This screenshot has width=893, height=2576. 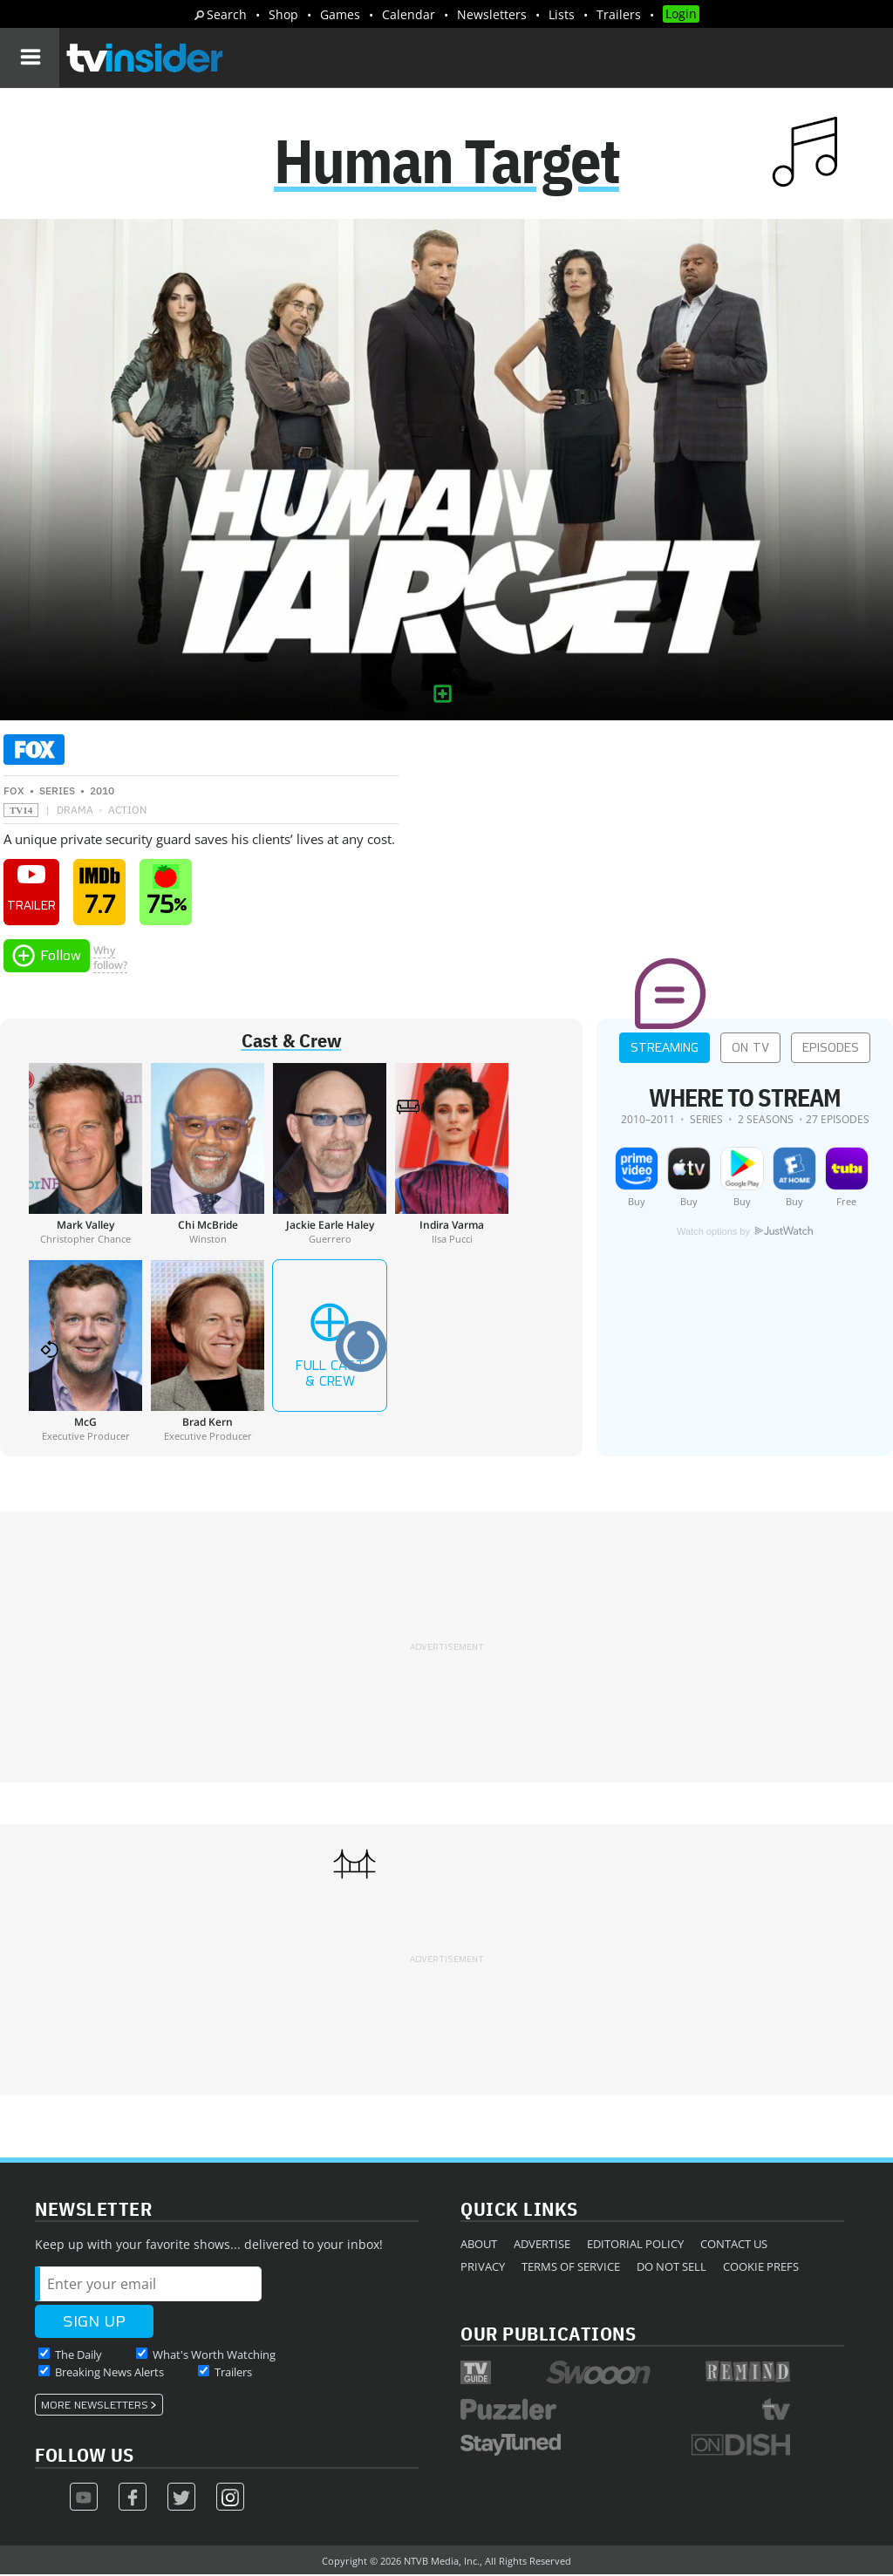 What do you see at coordinates (442, 693) in the screenshot?
I see `add a new item or content` at bounding box center [442, 693].